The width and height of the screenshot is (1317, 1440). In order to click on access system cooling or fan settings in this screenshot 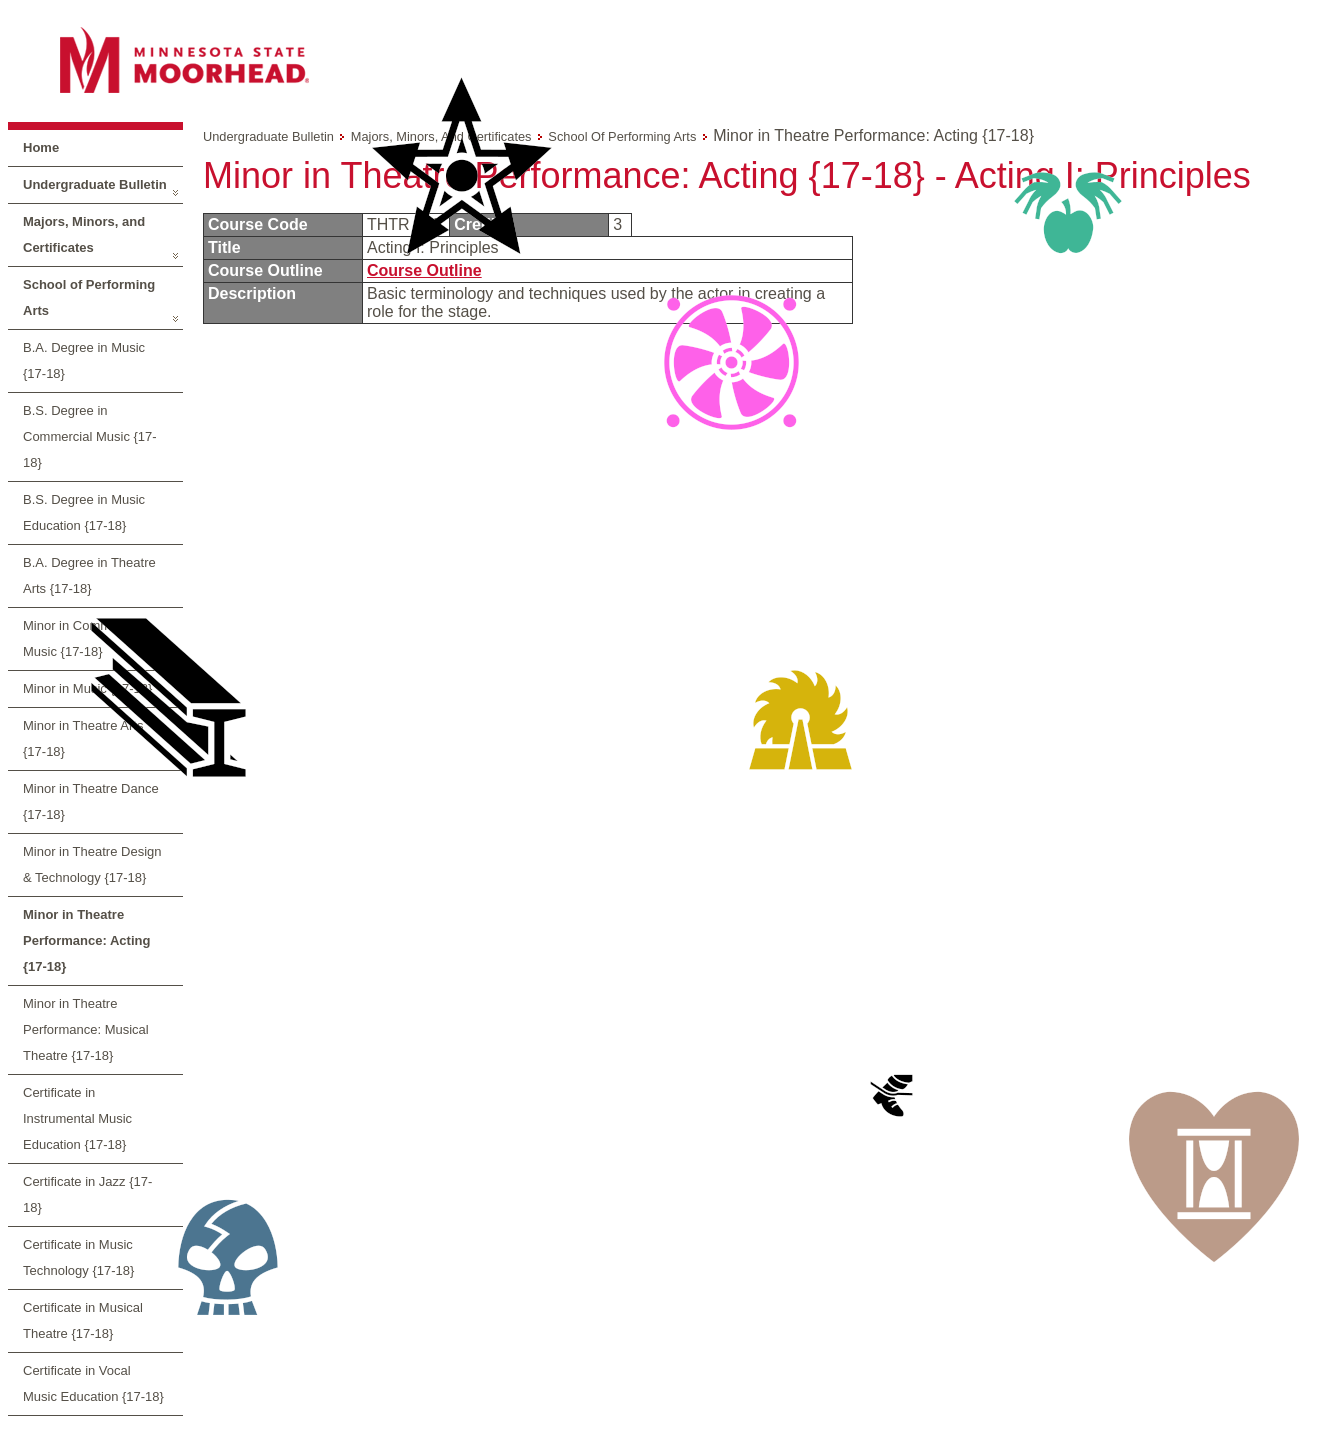, I will do `click(731, 362)`.